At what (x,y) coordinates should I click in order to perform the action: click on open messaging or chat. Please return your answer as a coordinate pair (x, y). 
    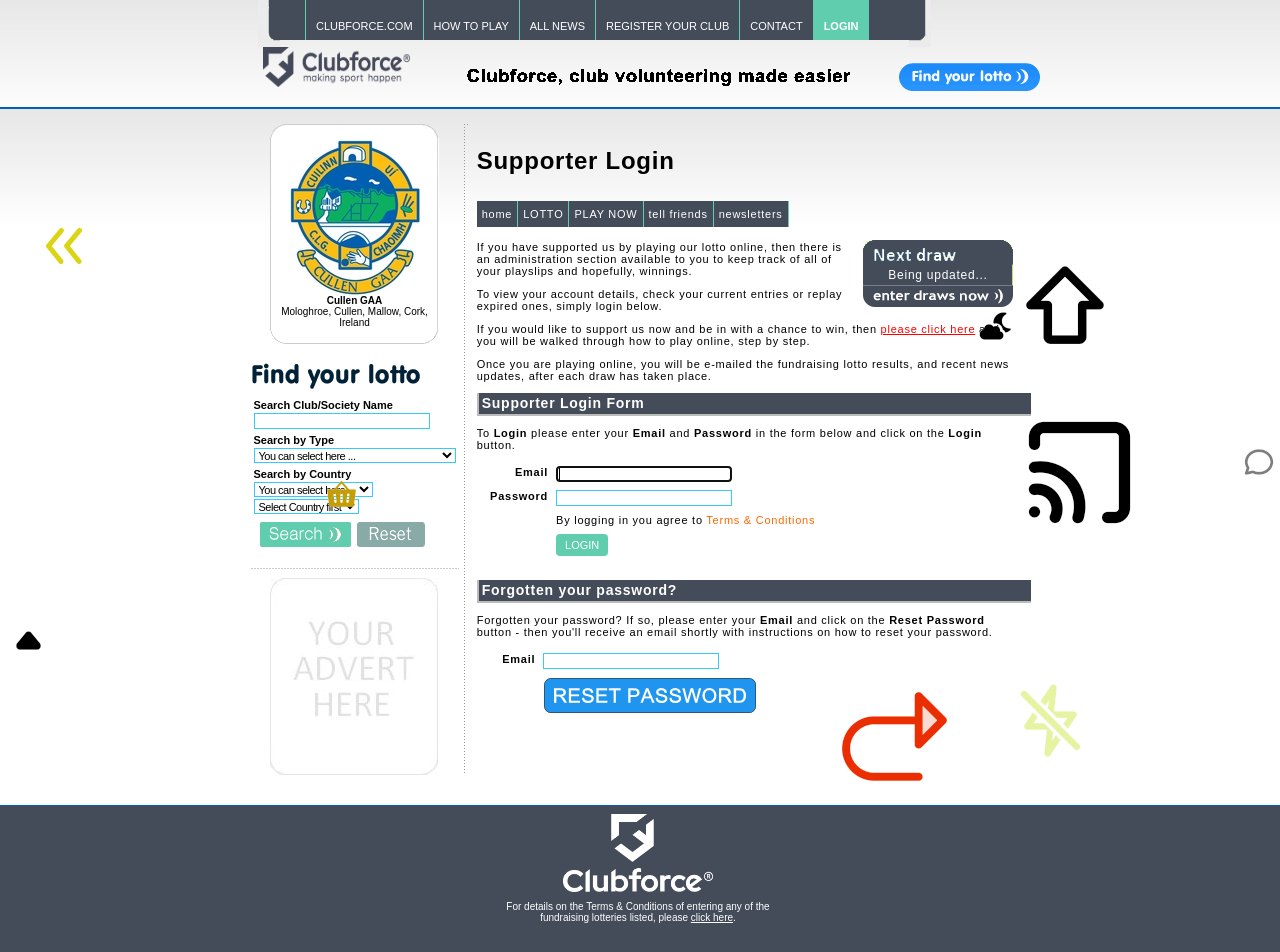
    Looking at the image, I should click on (1259, 462).